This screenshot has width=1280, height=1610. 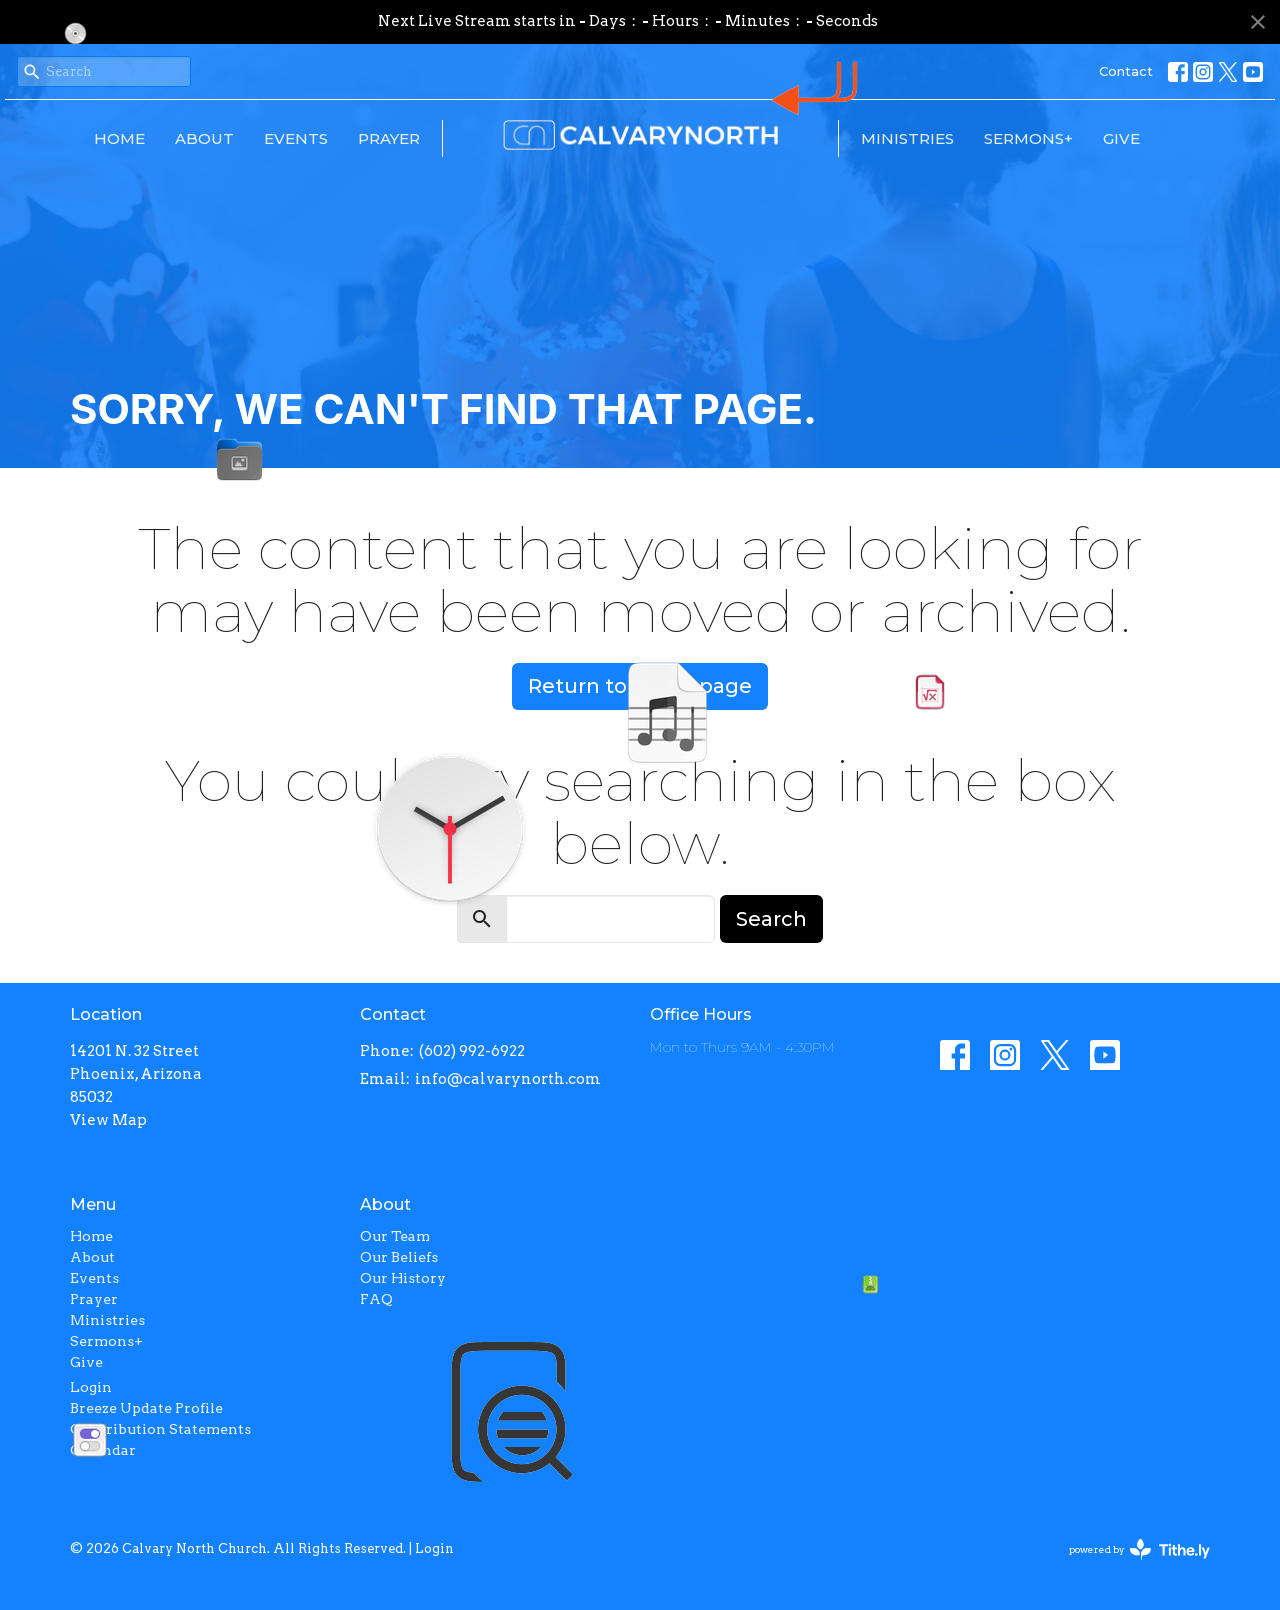 What do you see at coordinates (870, 1284) in the screenshot?
I see `android app installation package file` at bounding box center [870, 1284].